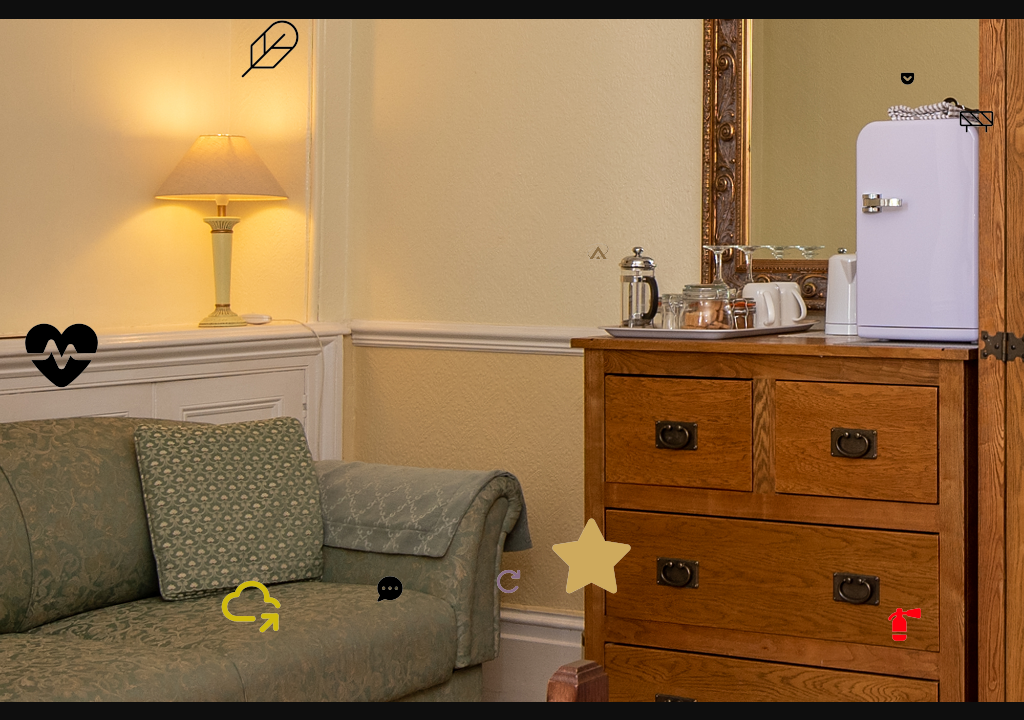 The width and height of the screenshot is (1024, 720). Describe the element at coordinates (597, 251) in the screenshot. I see `asymmetrik company logo` at that location.